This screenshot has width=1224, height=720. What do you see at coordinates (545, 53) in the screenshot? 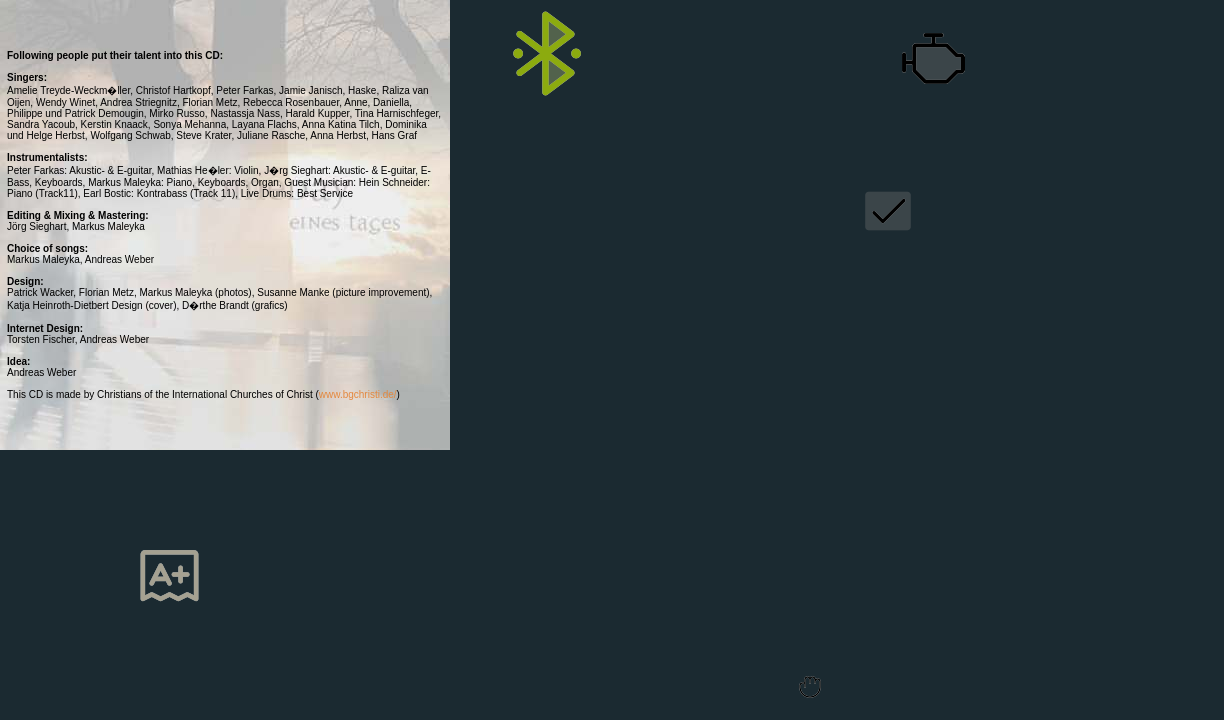
I see `bluetooth device connected` at bounding box center [545, 53].